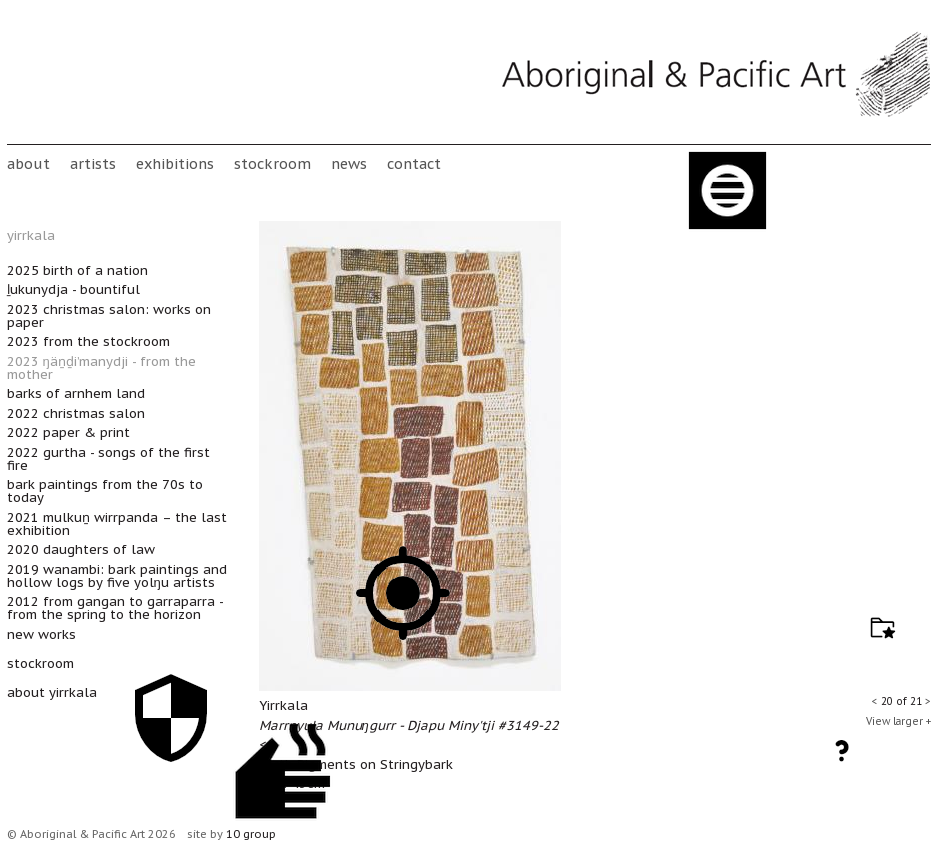 Image resolution: width=937 pixels, height=855 pixels. I want to click on activate hand dryer, so click(285, 769).